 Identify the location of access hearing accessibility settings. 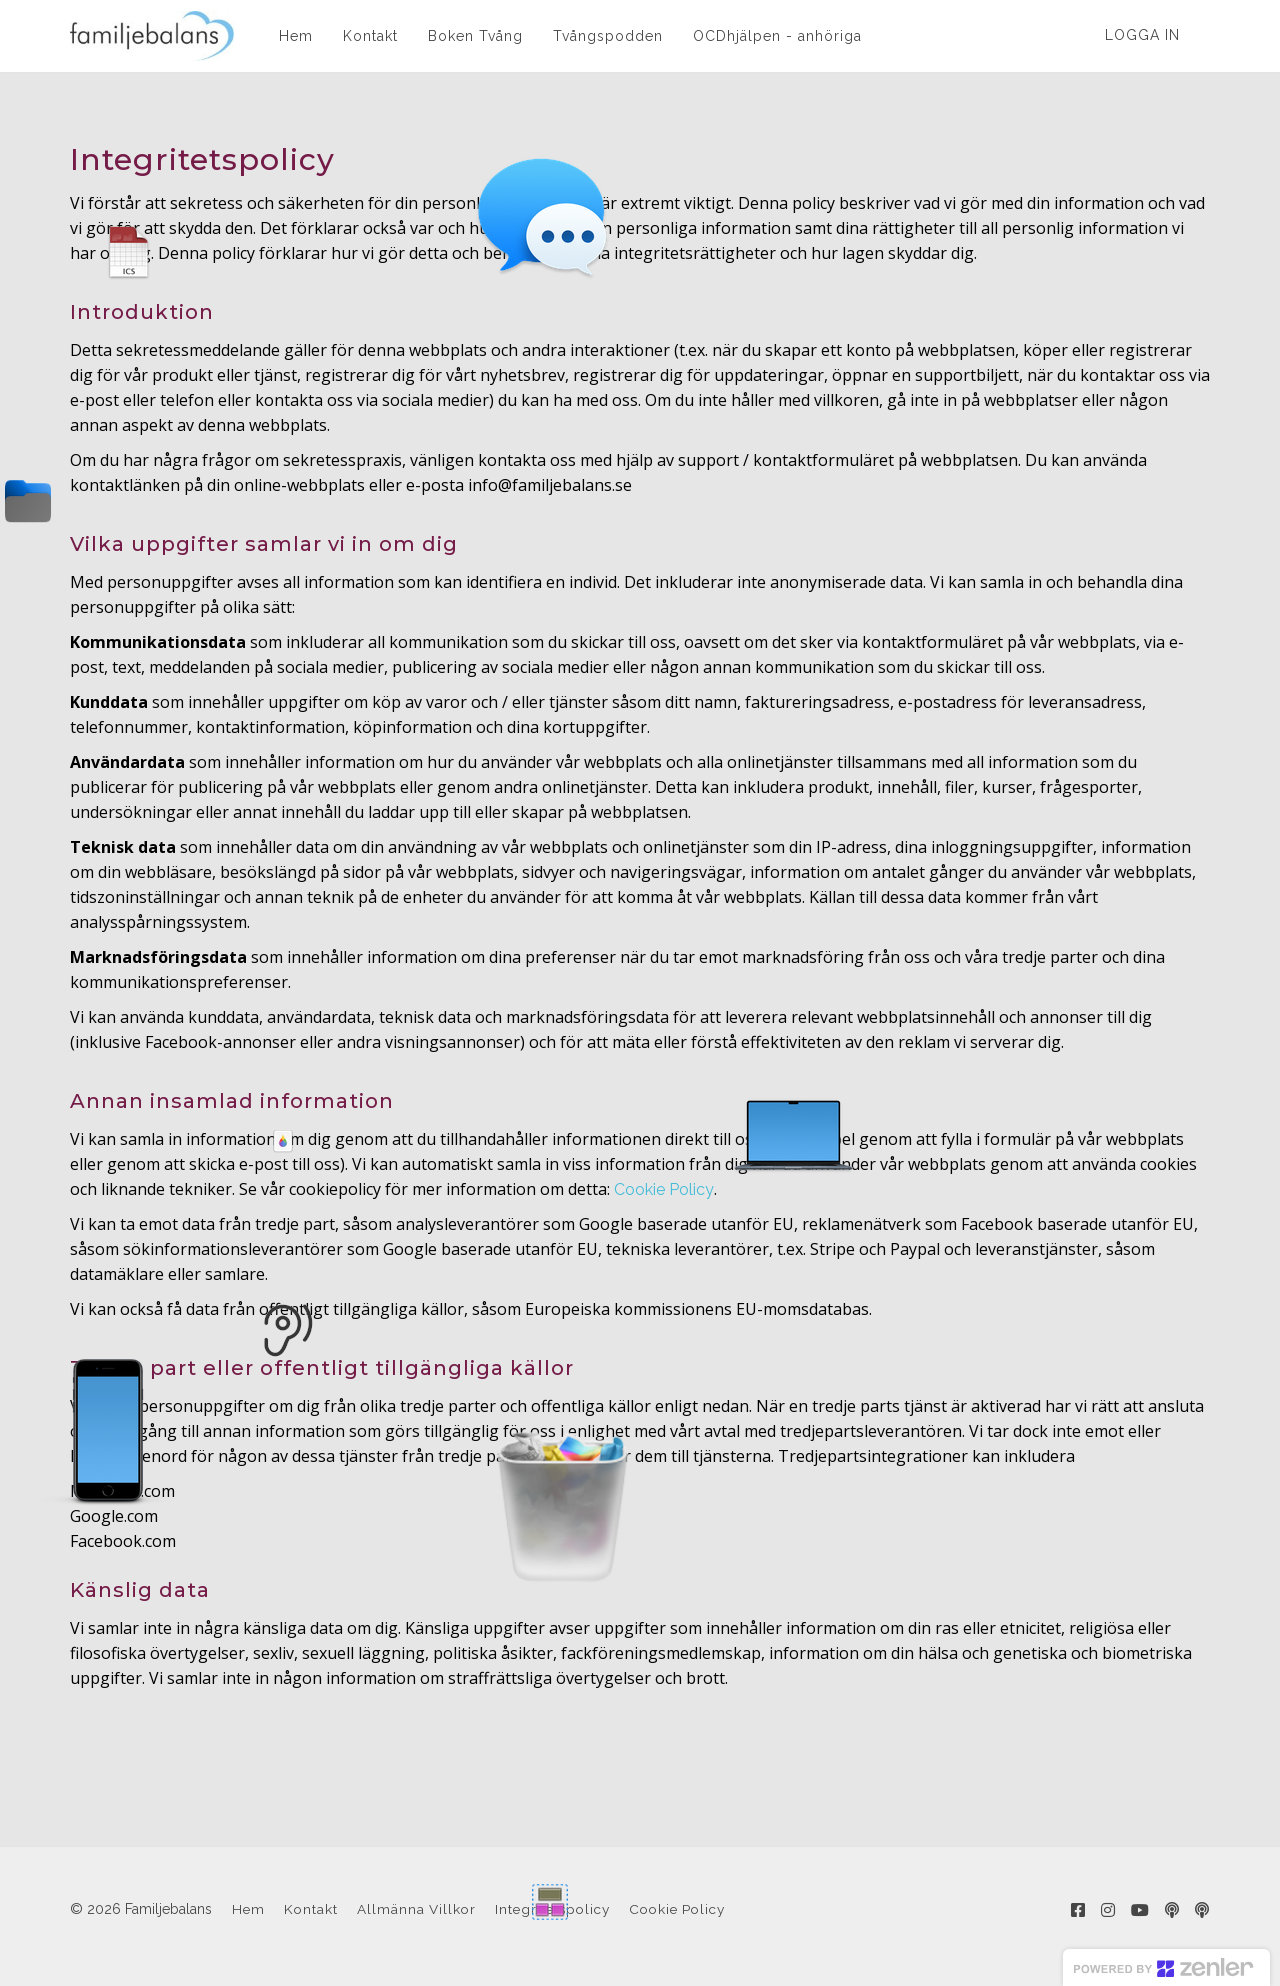
(286, 1330).